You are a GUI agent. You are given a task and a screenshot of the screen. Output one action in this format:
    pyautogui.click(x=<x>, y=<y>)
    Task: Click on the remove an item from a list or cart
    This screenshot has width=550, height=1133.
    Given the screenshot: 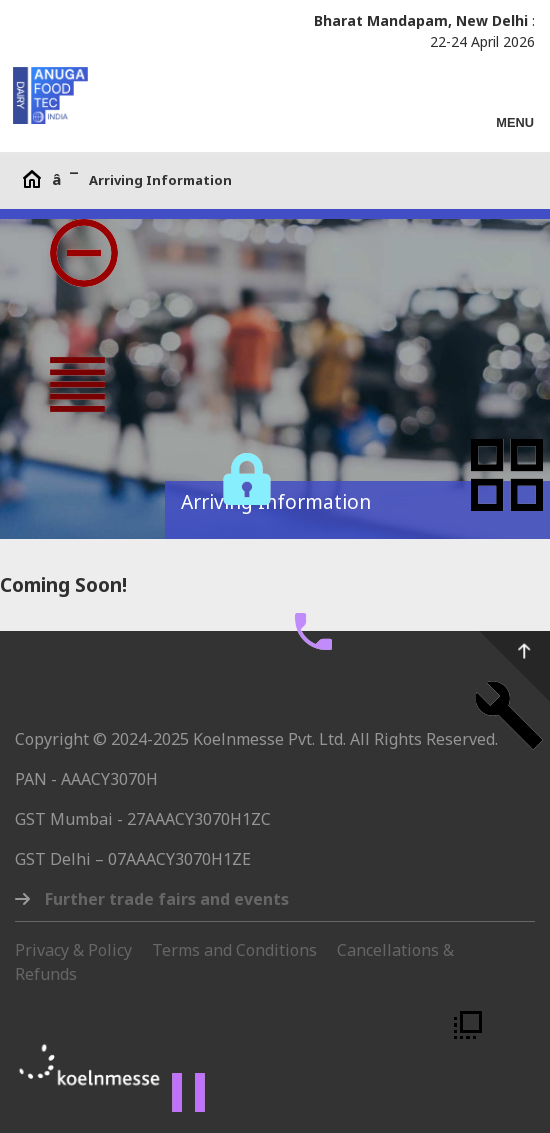 What is the action you would take?
    pyautogui.click(x=84, y=253)
    